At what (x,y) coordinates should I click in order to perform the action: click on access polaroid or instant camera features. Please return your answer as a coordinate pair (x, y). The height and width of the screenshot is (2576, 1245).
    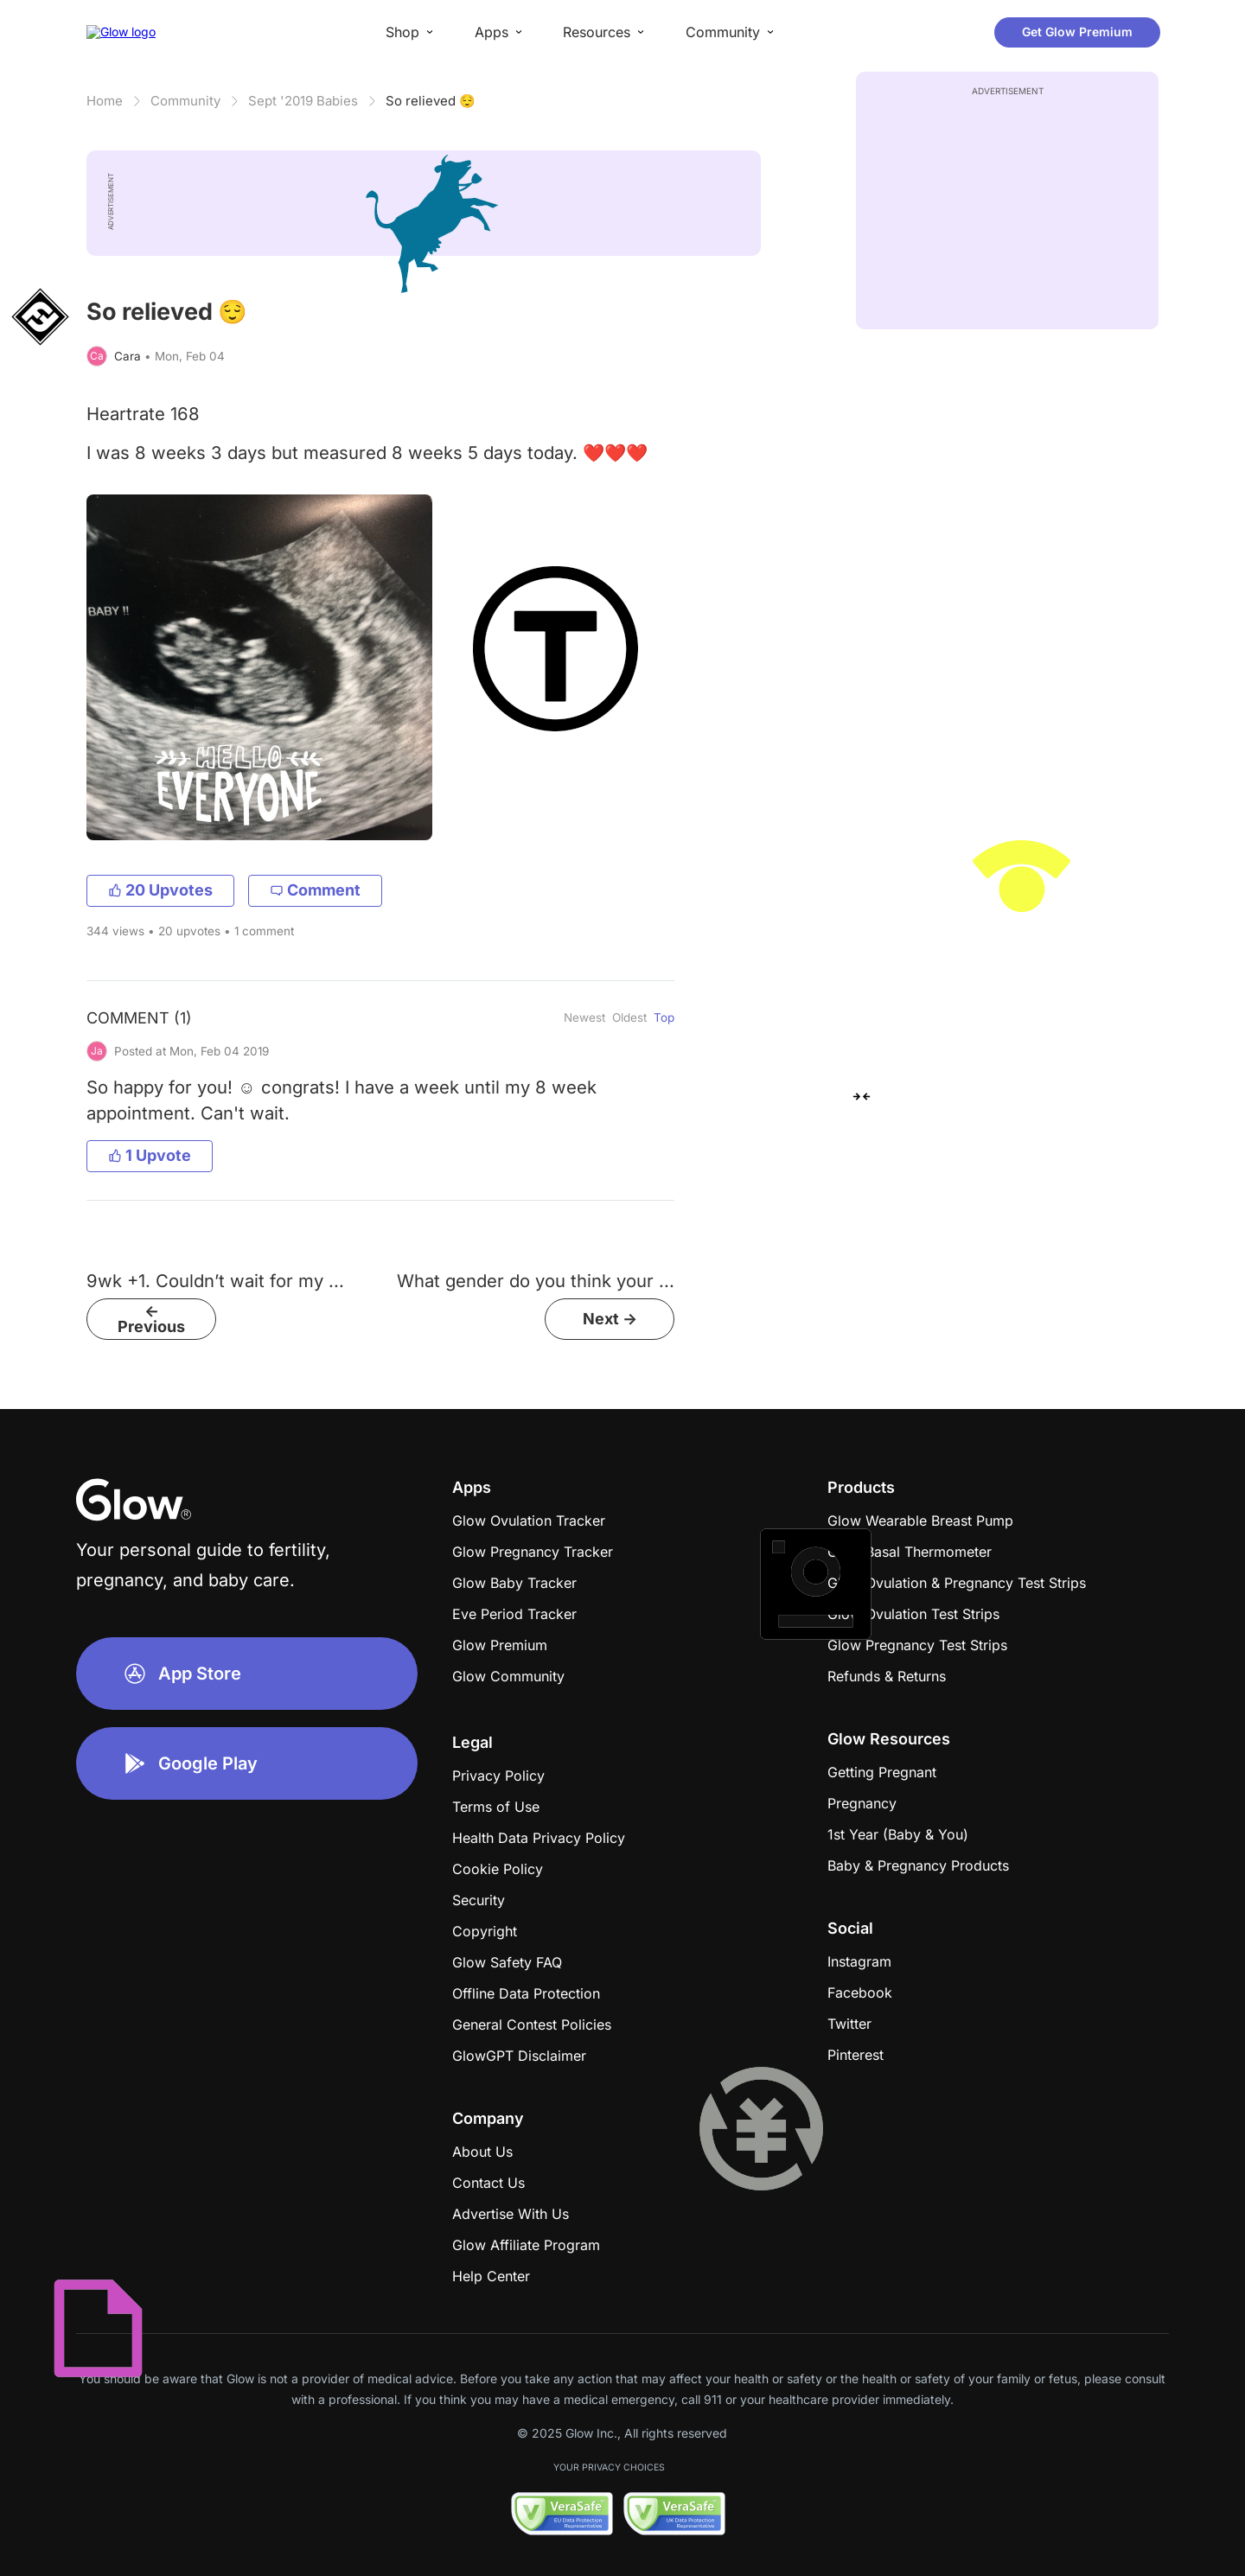
    Looking at the image, I should click on (815, 1584).